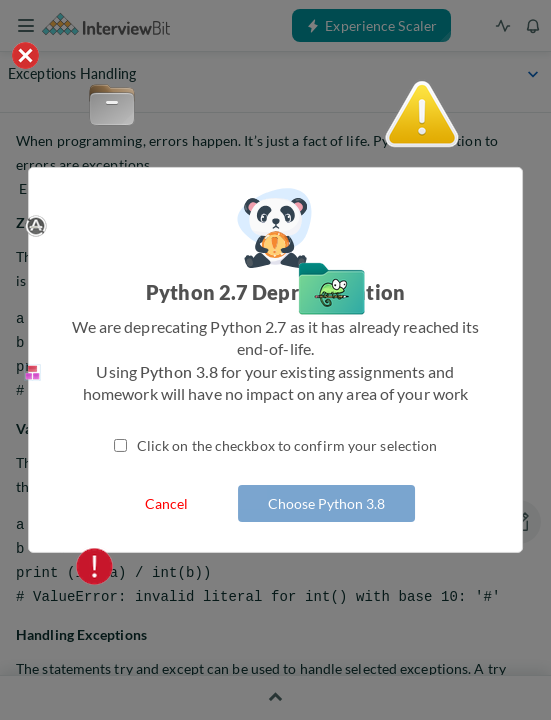 The width and height of the screenshot is (551, 720). I want to click on indicates a file or item that cannot be read or accessed, so click(25, 55).